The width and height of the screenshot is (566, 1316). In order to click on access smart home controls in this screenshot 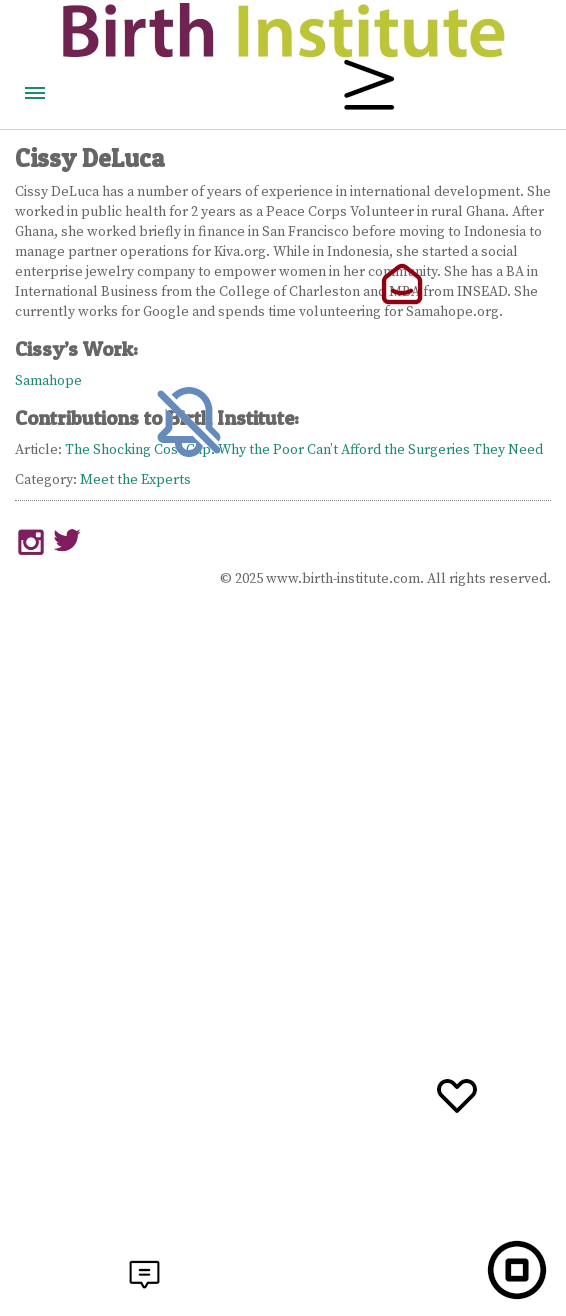, I will do `click(402, 284)`.